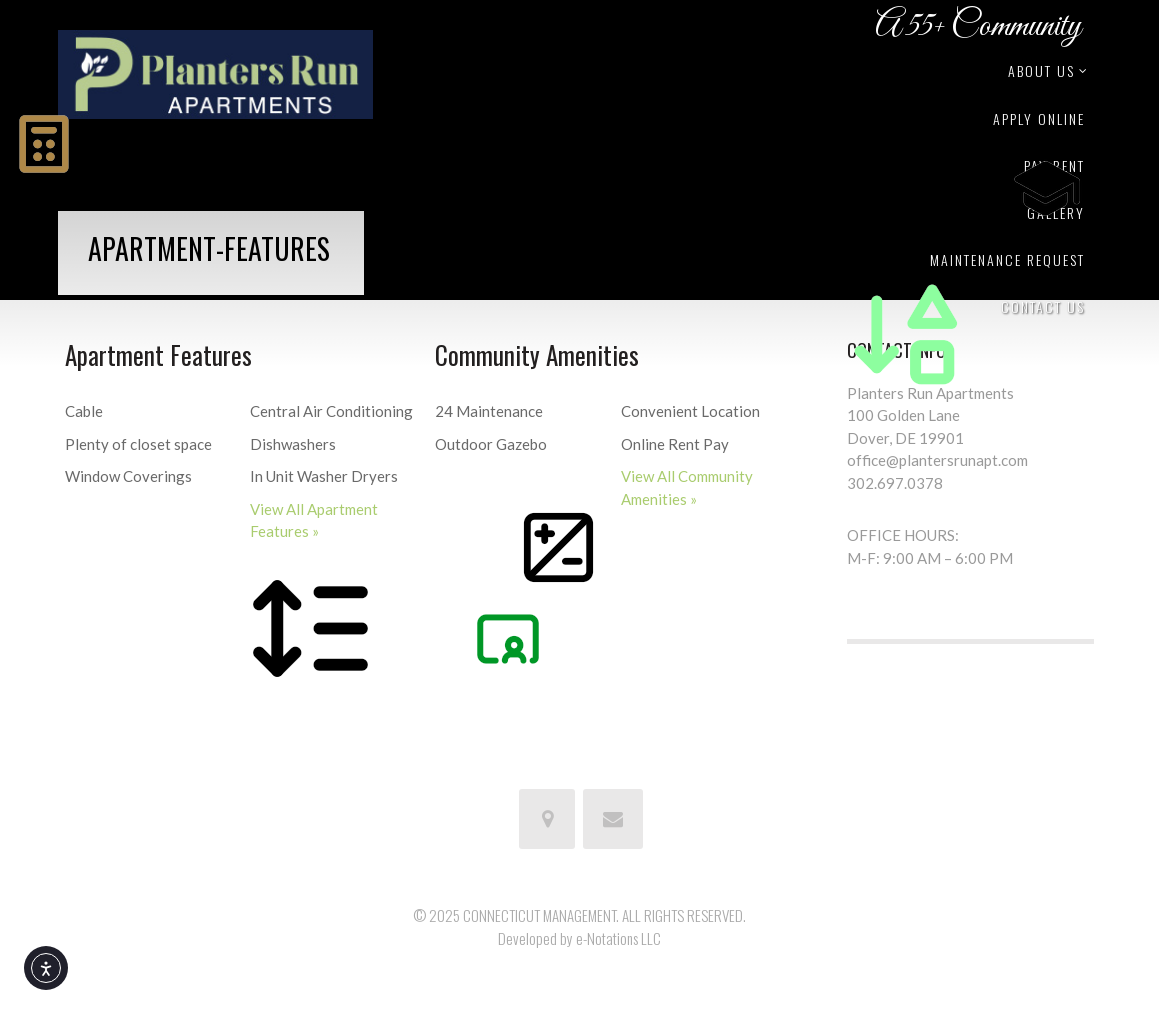 The image size is (1159, 1014). What do you see at coordinates (558, 547) in the screenshot?
I see `adjust exposure settings for a photo` at bounding box center [558, 547].